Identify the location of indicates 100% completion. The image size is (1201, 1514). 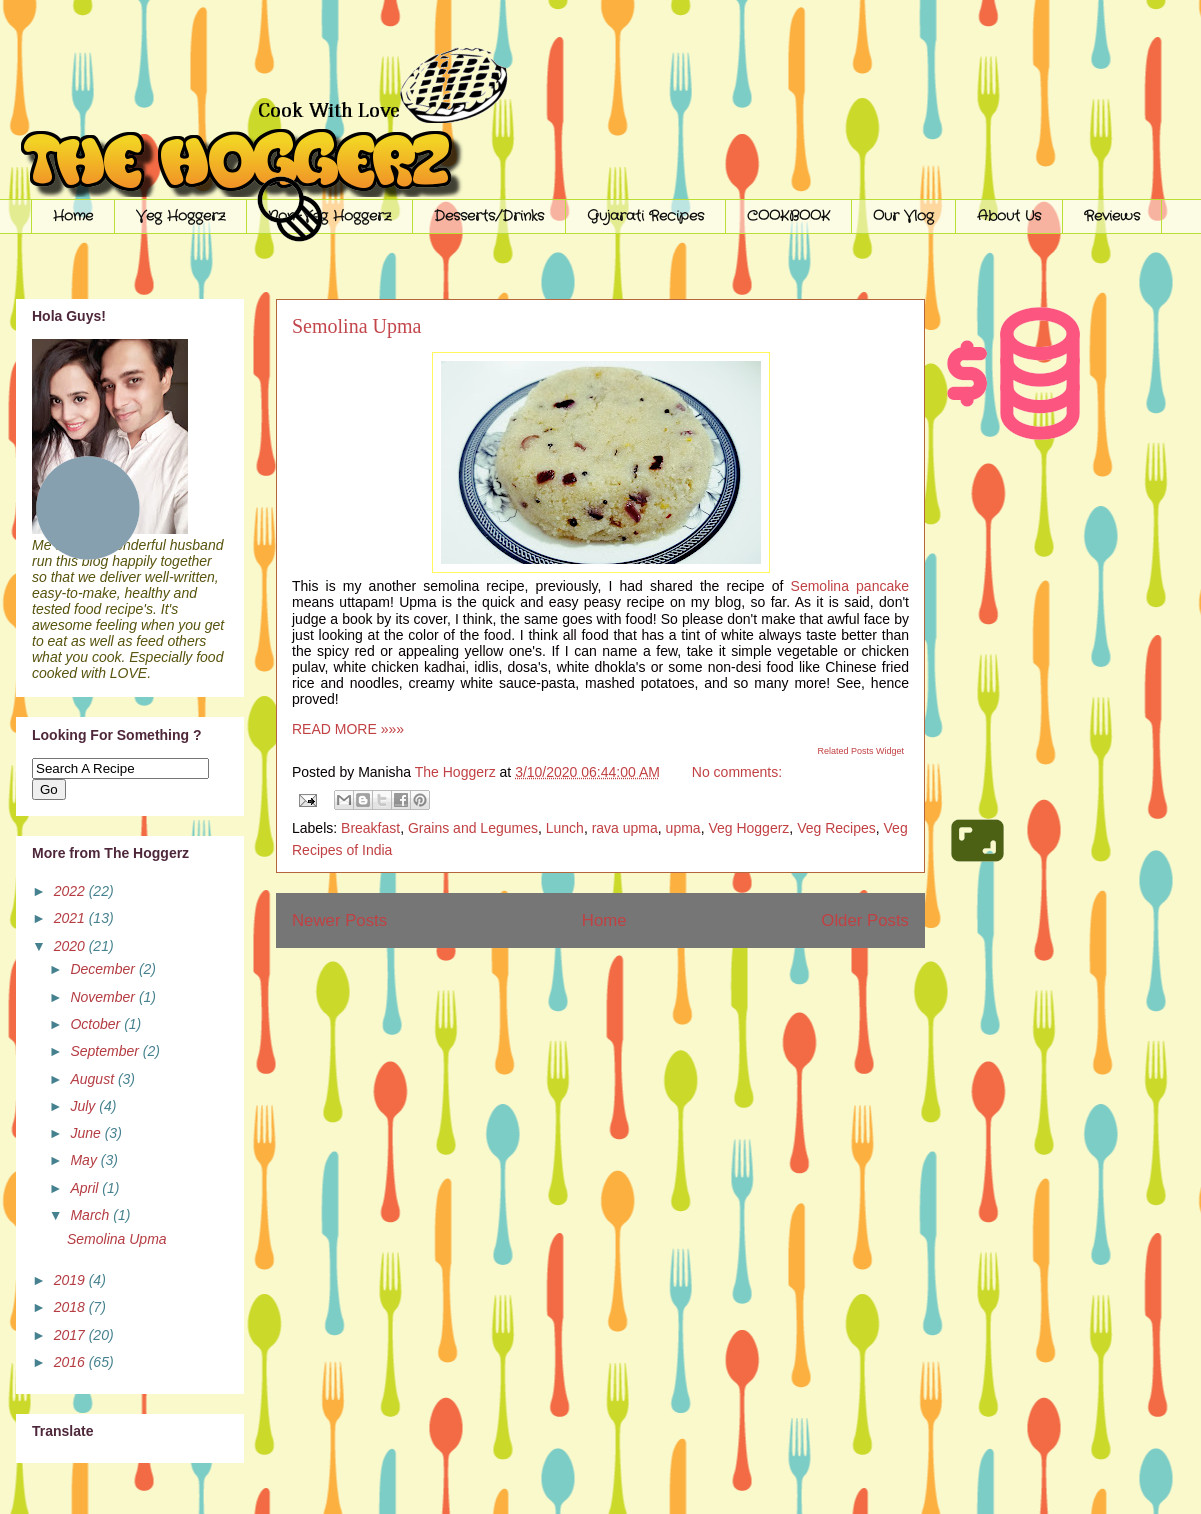
(88, 508).